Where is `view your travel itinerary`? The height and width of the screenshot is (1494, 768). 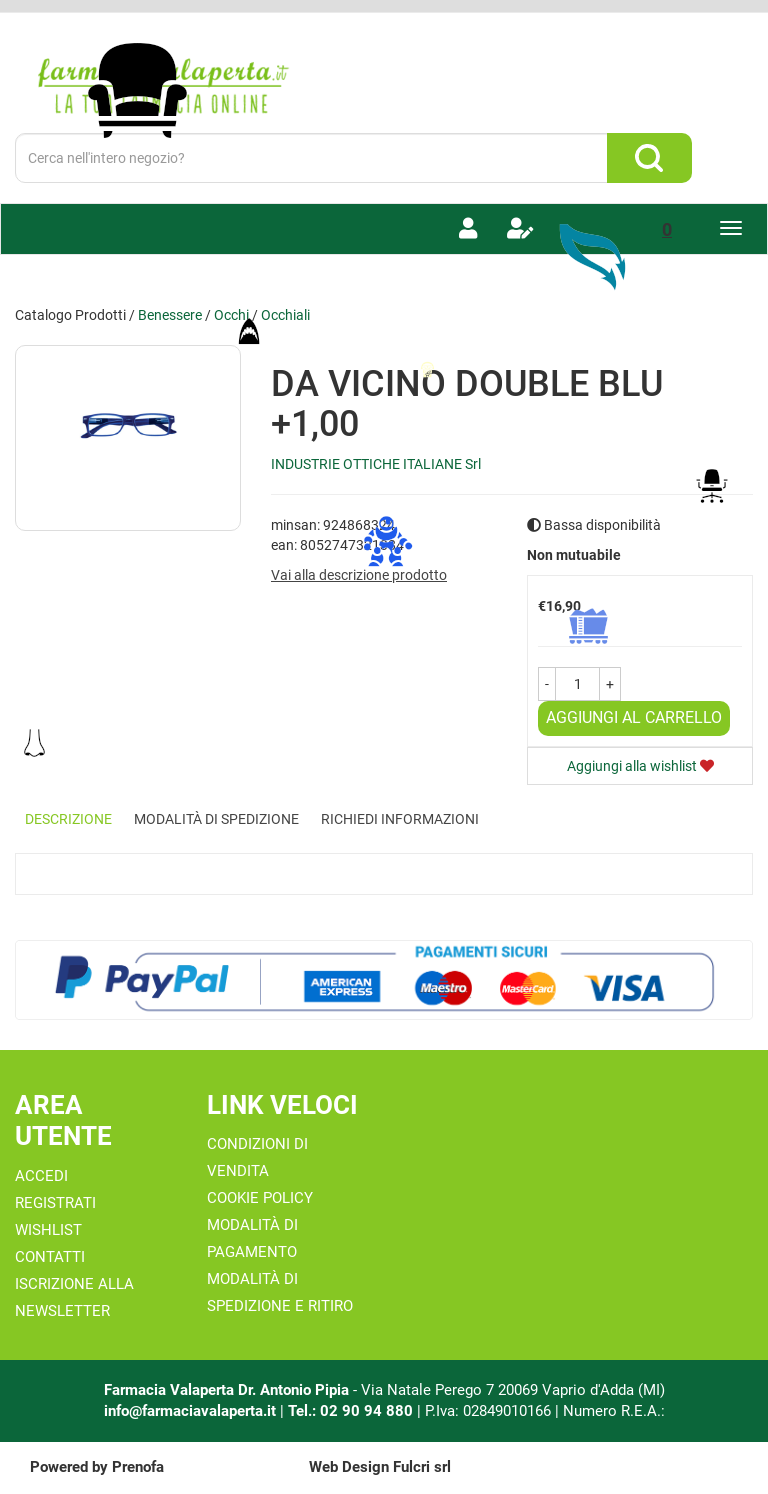 view your travel itinerary is located at coordinates (592, 257).